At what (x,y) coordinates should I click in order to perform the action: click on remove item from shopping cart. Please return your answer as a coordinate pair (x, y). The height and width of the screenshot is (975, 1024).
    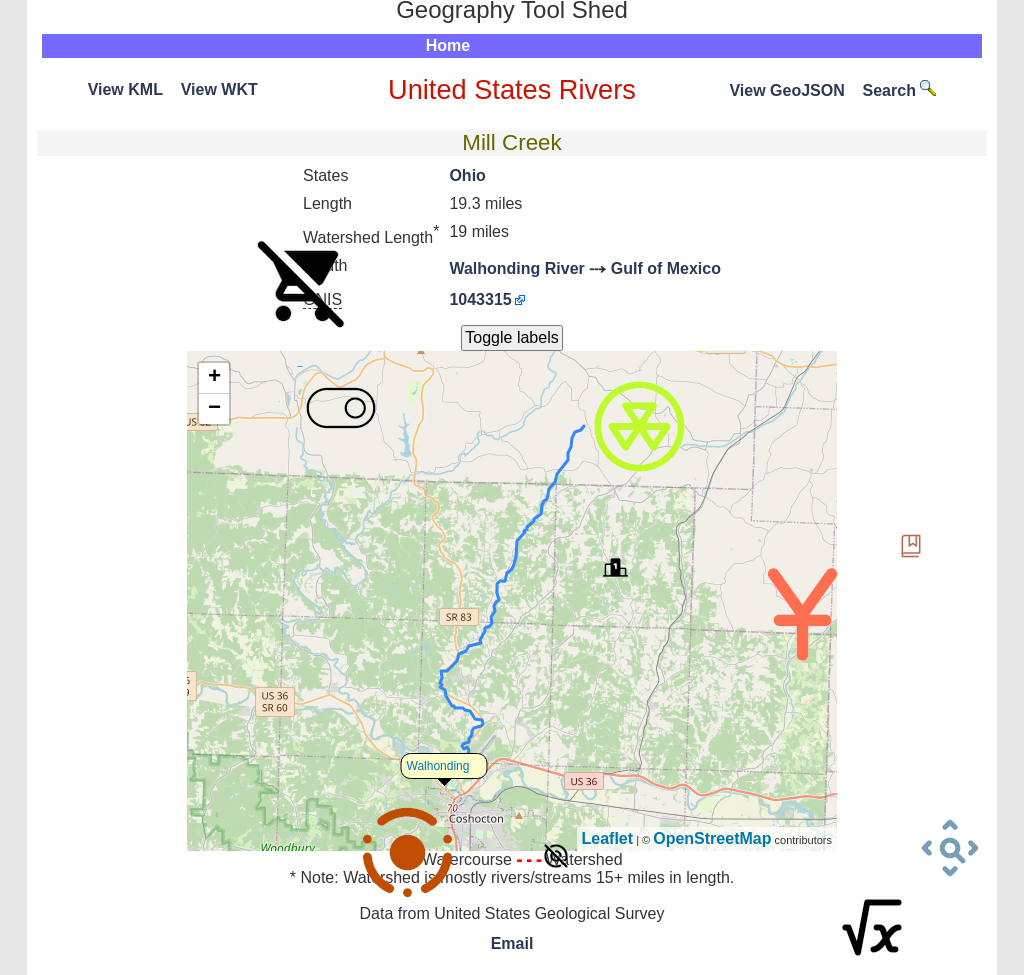
    Looking at the image, I should click on (303, 282).